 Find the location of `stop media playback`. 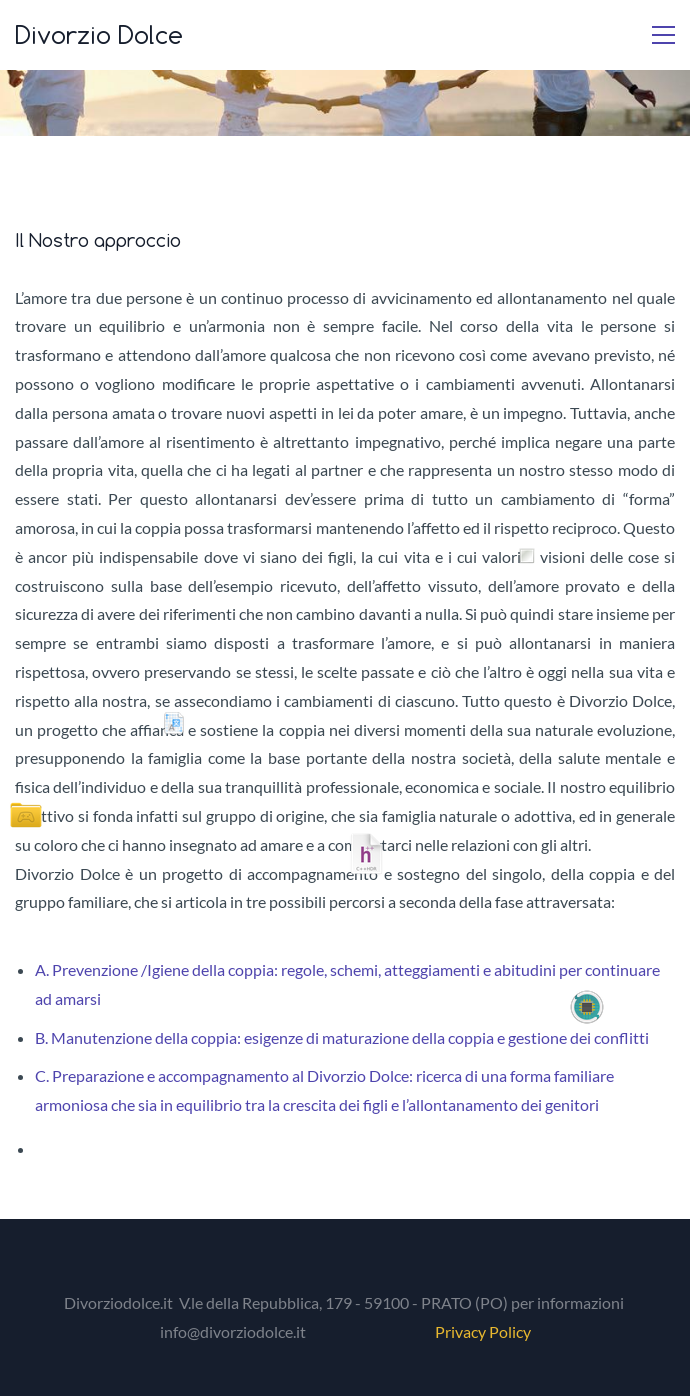

stop media playback is located at coordinates (527, 556).